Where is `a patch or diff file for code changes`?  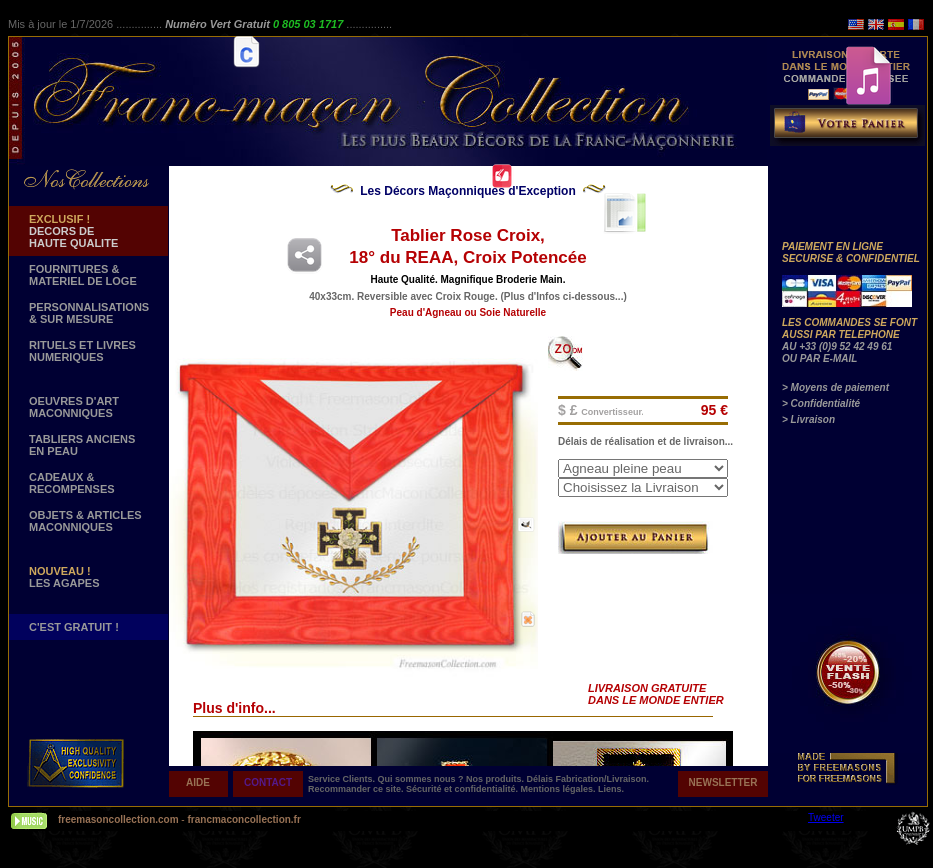
a patch or diff file for code changes is located at coordinates (528, 619).